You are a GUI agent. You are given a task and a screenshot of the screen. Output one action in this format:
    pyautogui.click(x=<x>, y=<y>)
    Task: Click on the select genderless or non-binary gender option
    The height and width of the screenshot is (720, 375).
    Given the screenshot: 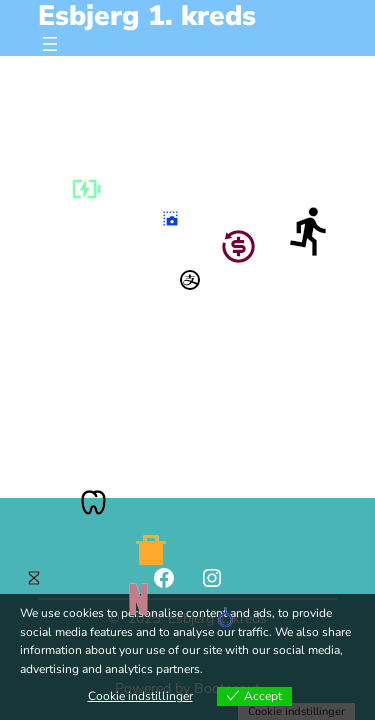 What is the action you would take?
    pyautogui.click(x=225, y=617)
    